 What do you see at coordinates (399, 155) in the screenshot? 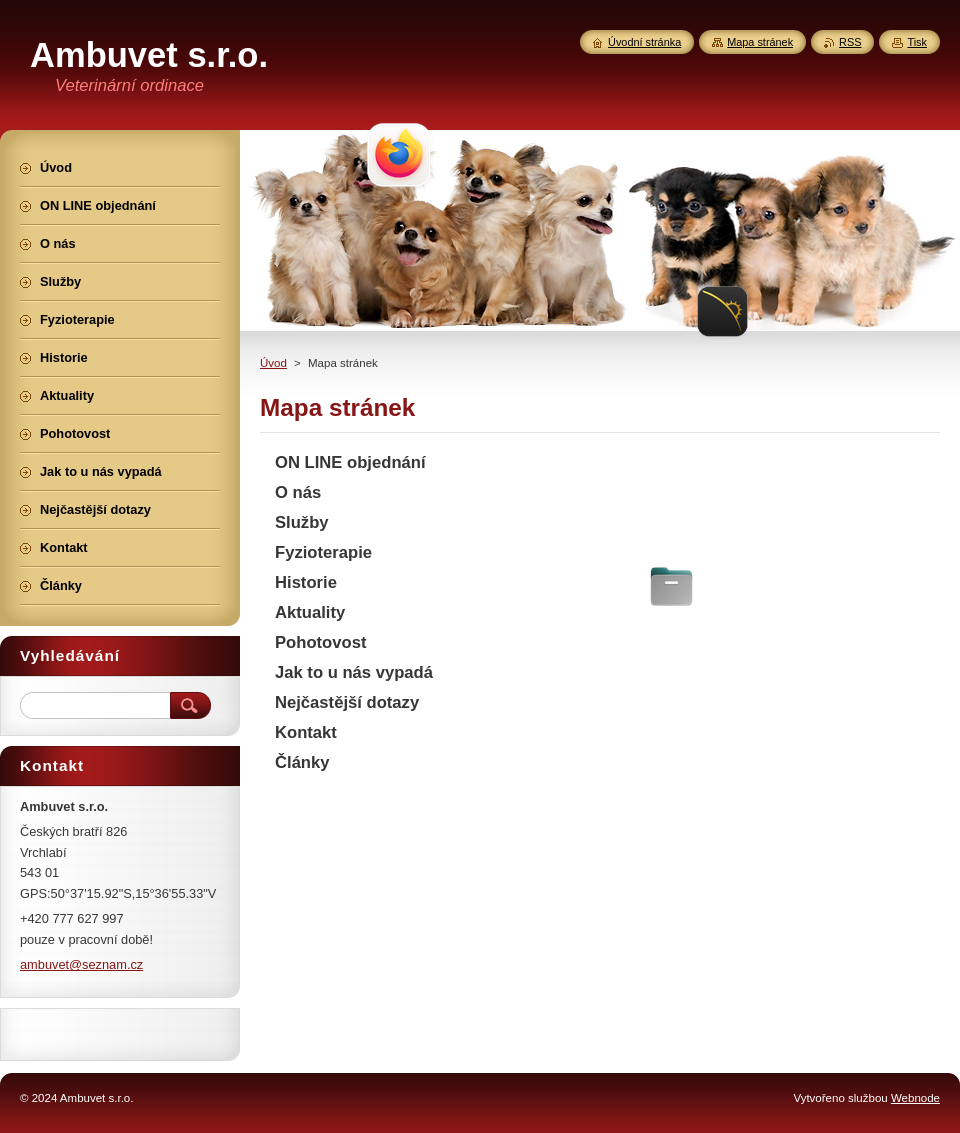
I see `open firefox web browser` at bounding box center [399, 155].